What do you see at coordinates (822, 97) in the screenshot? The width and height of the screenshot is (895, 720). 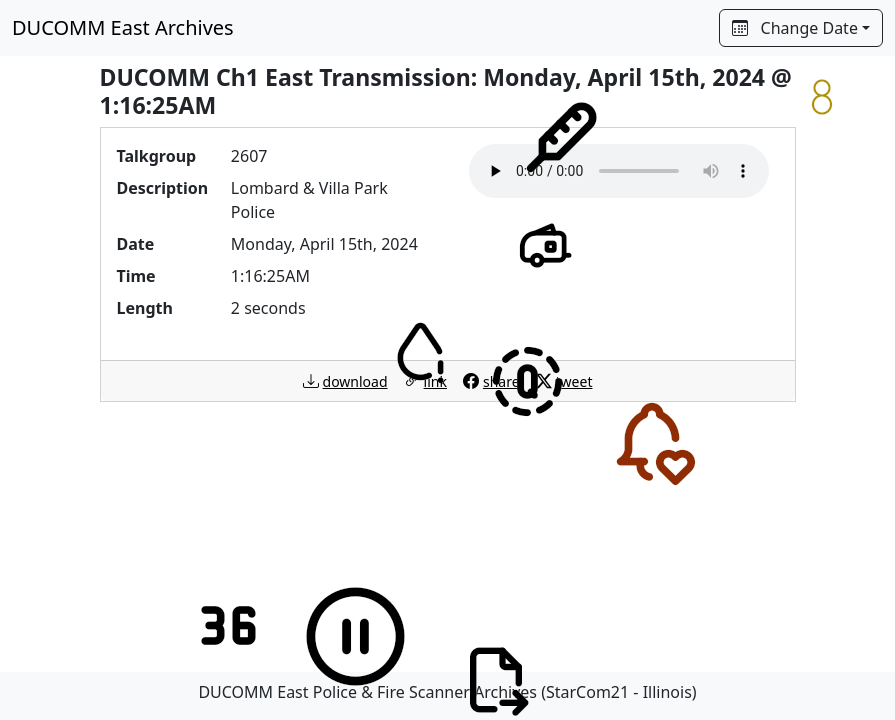 I see `indicates the number eight in a list or sequence` at bounding box center [822, 97].